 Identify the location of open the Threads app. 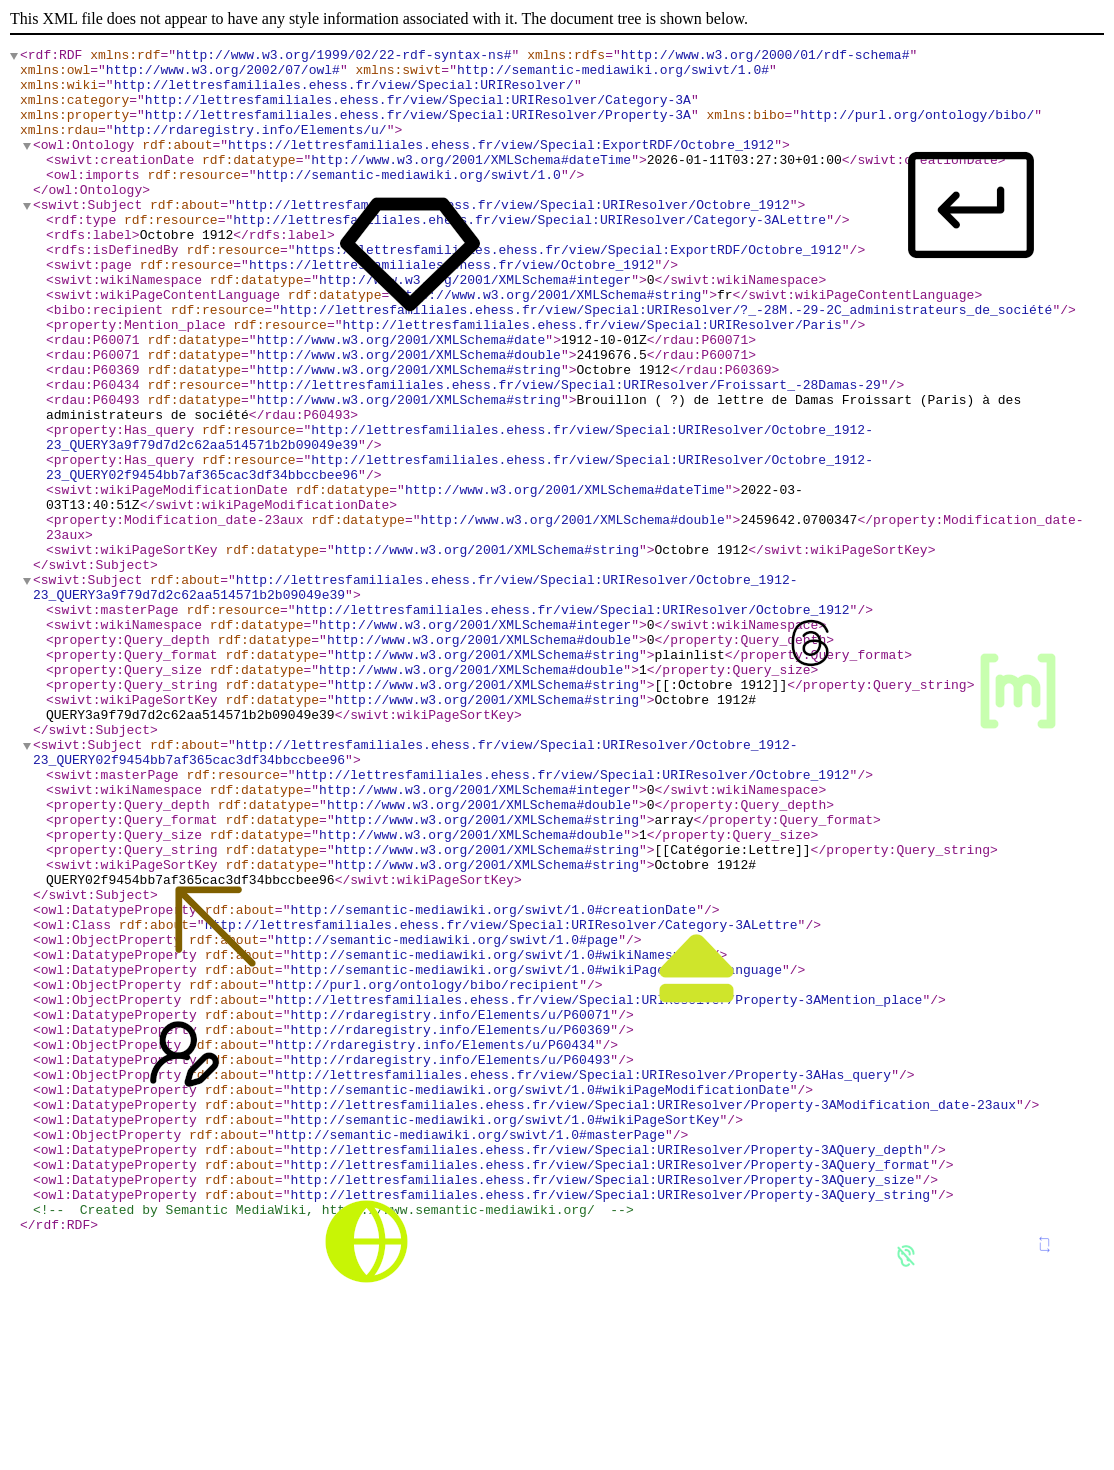
(811, 643).